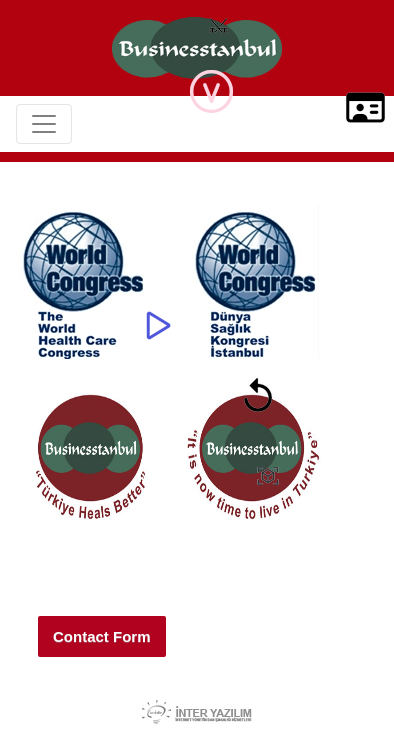  I want to click on play media or start video, so click(155, 325).